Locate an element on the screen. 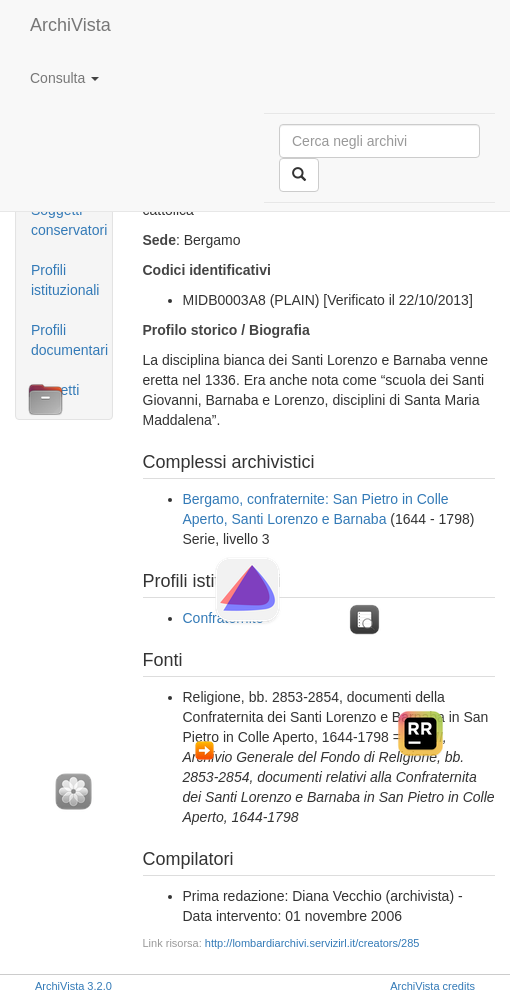 The height and width of the screenshot is (1002, 510). open the photos app is located at coordinates (73, 791).